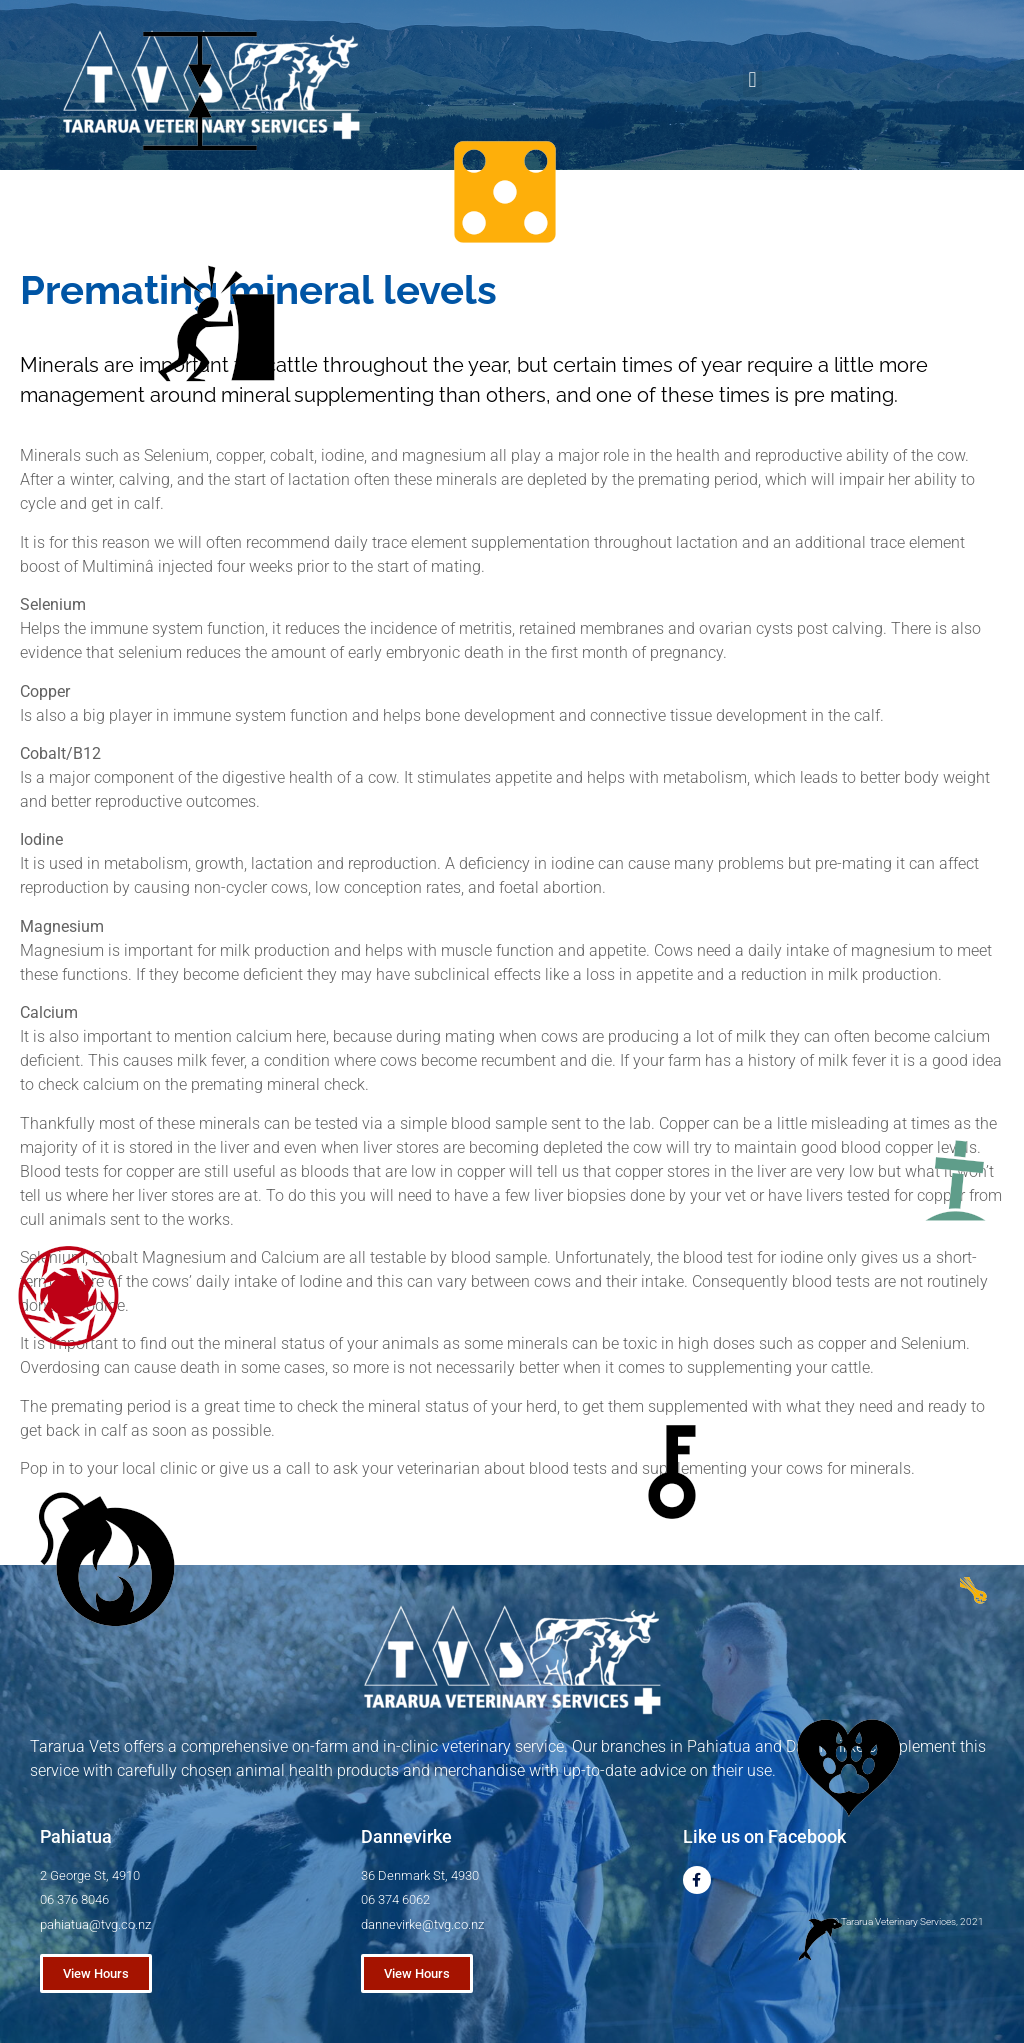 The image size is (1024, 2043). Describe the element at coordinates (200, 91) in the screenshot. I see `join a game or session` at that location.